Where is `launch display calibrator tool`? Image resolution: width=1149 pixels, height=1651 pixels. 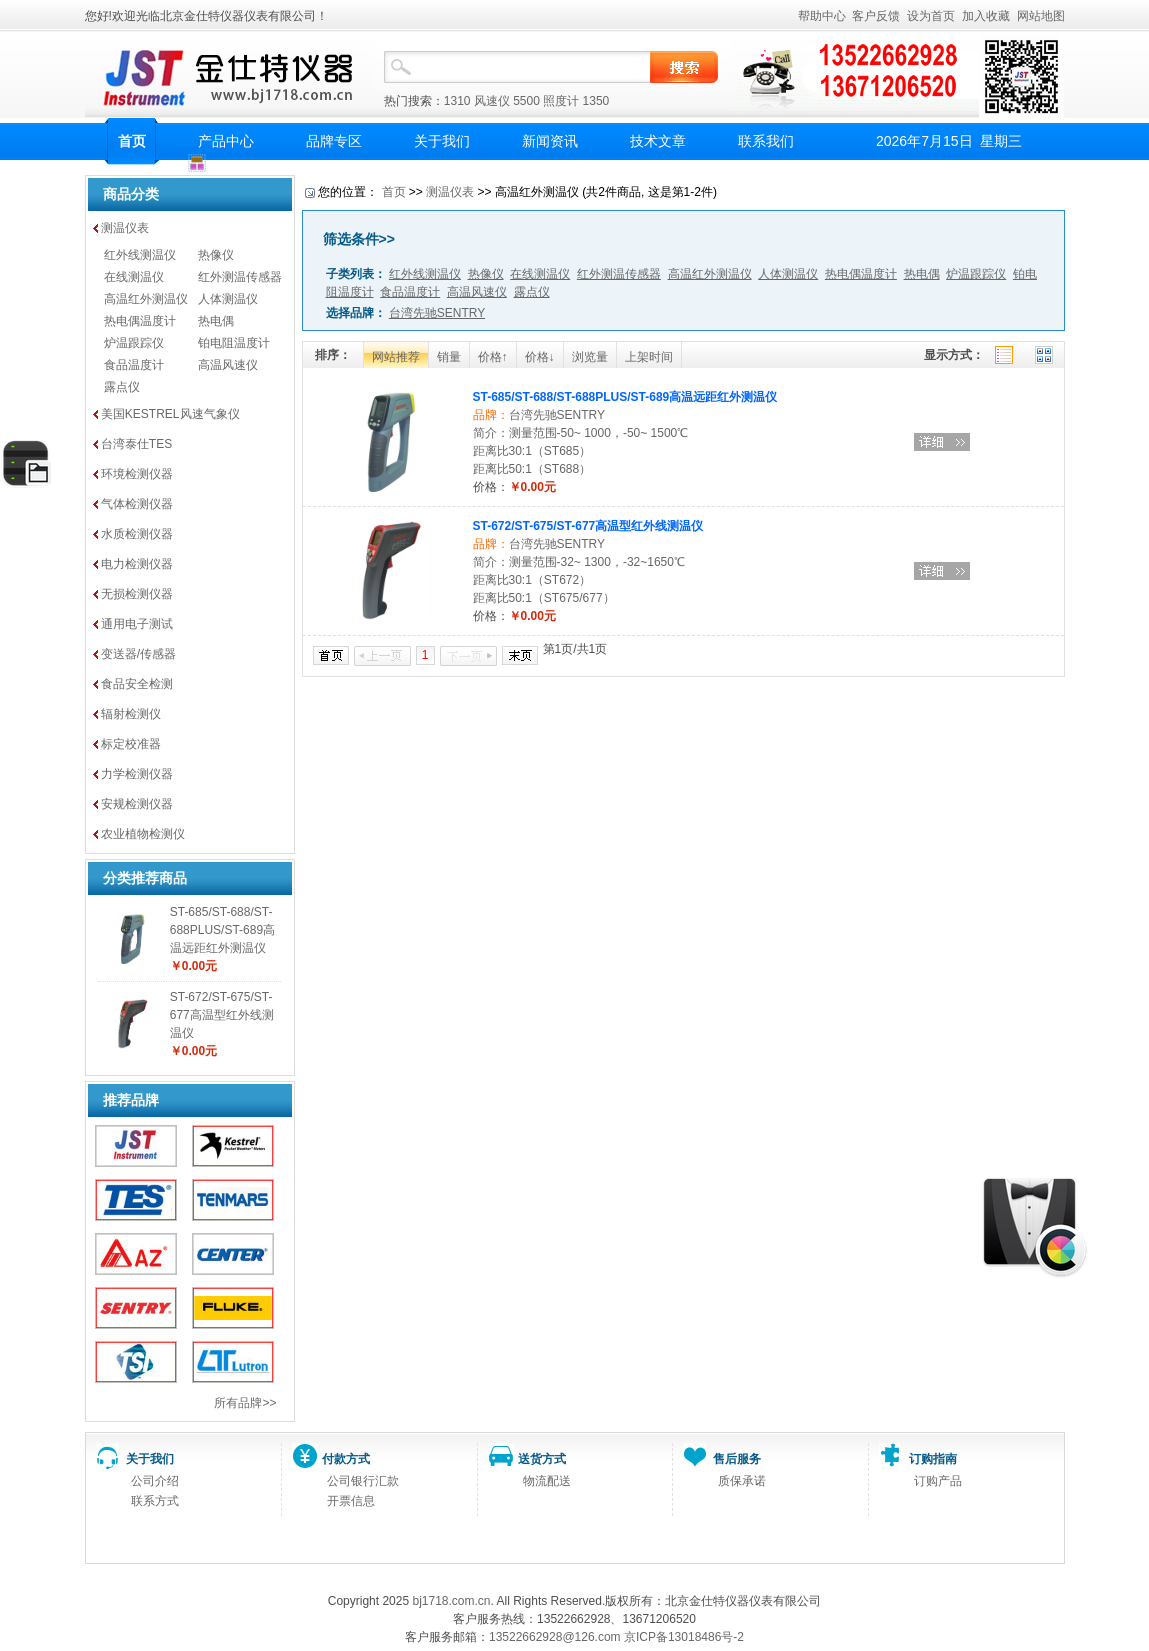 launch display calibrator tool is located at coordinates (1035, 1227).